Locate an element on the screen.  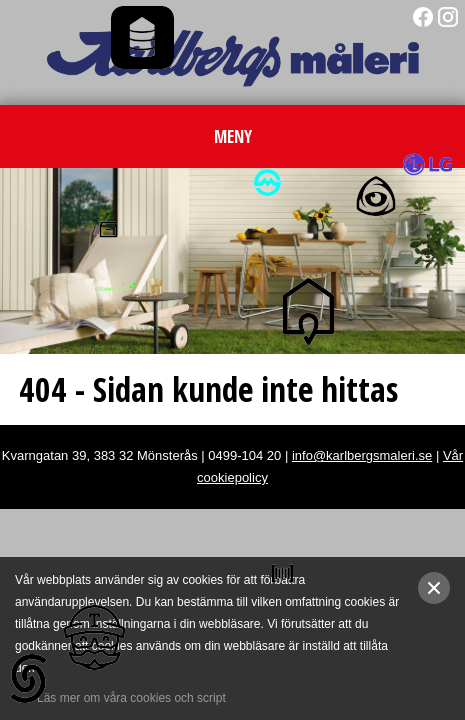
upstash brand logo is located at coordinates (28, 678).